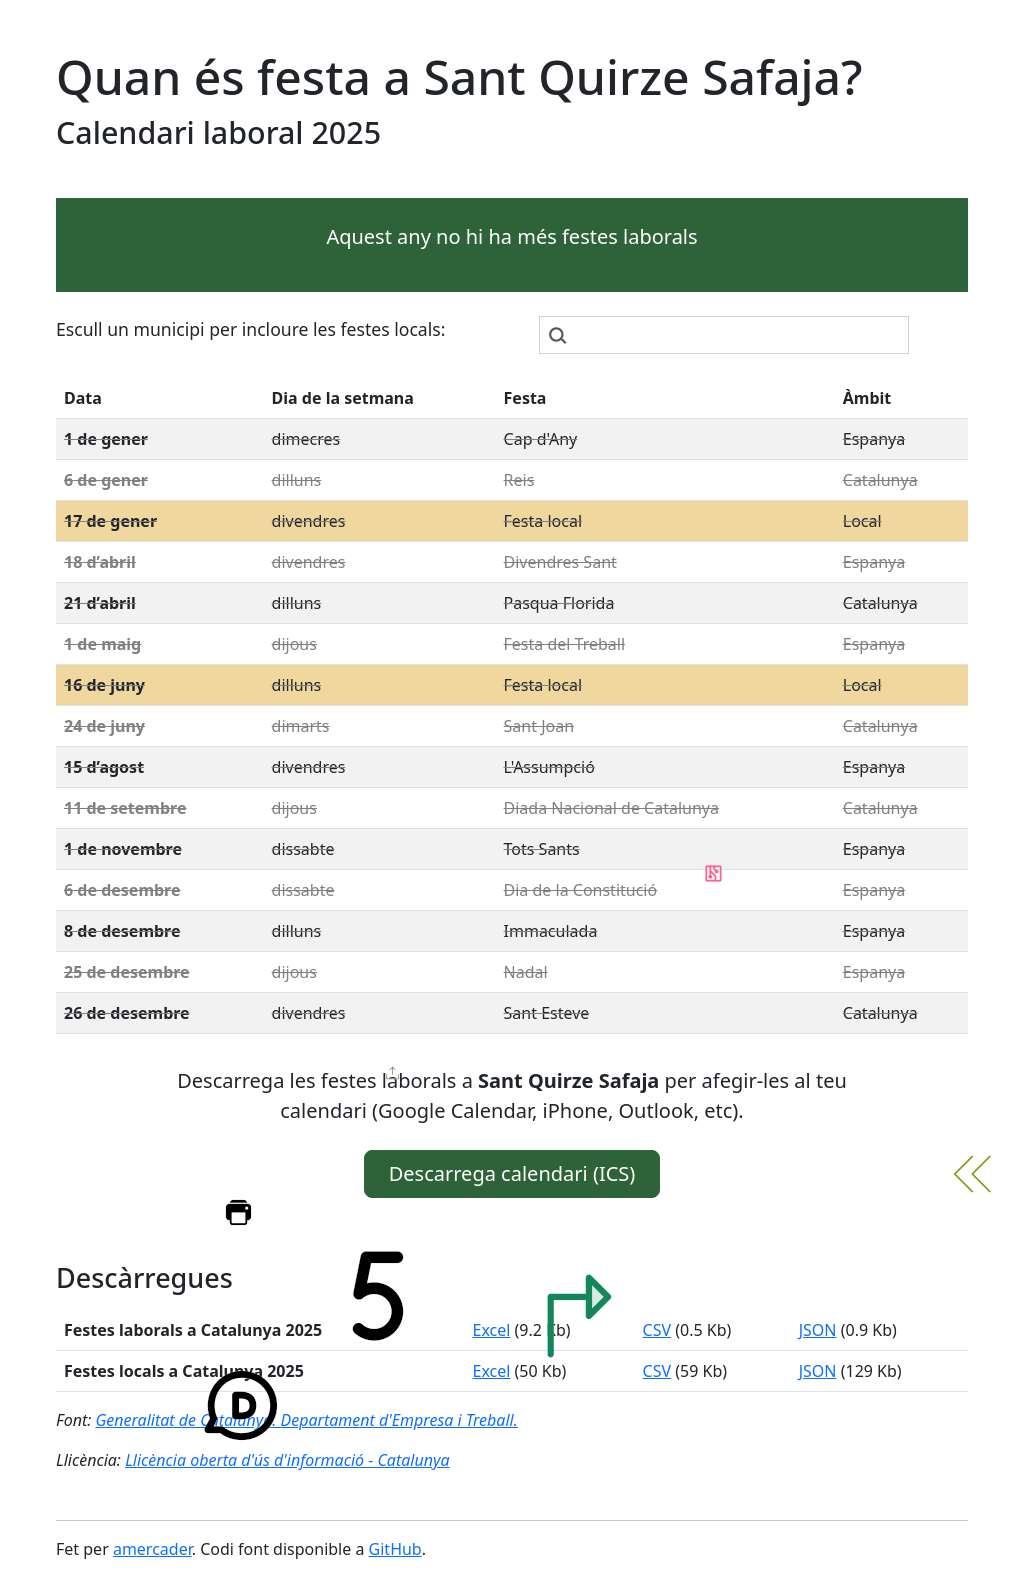  I want to click on indicates the number five in a list or sequence, so click(378, 1296).